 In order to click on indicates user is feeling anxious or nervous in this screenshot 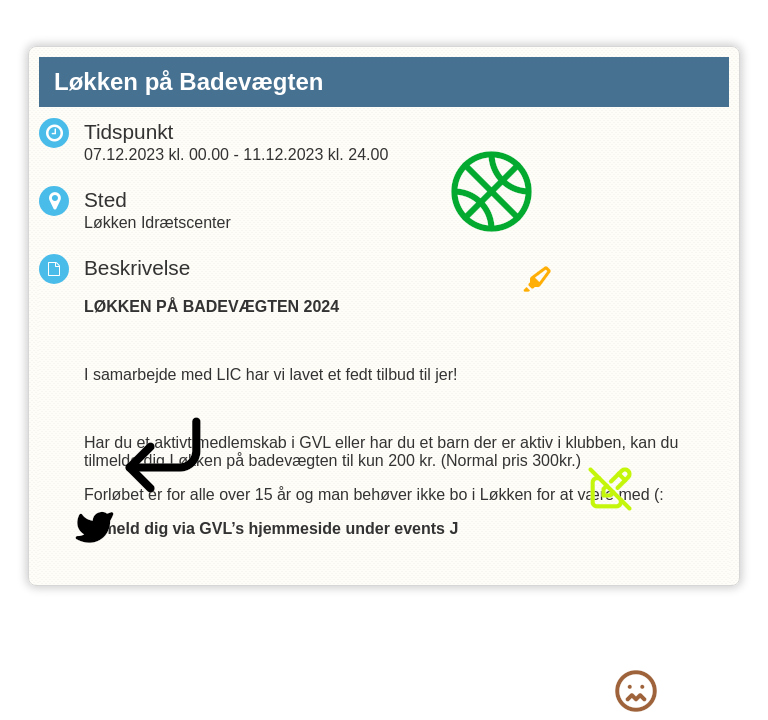, I will do `click(636, 691)`.